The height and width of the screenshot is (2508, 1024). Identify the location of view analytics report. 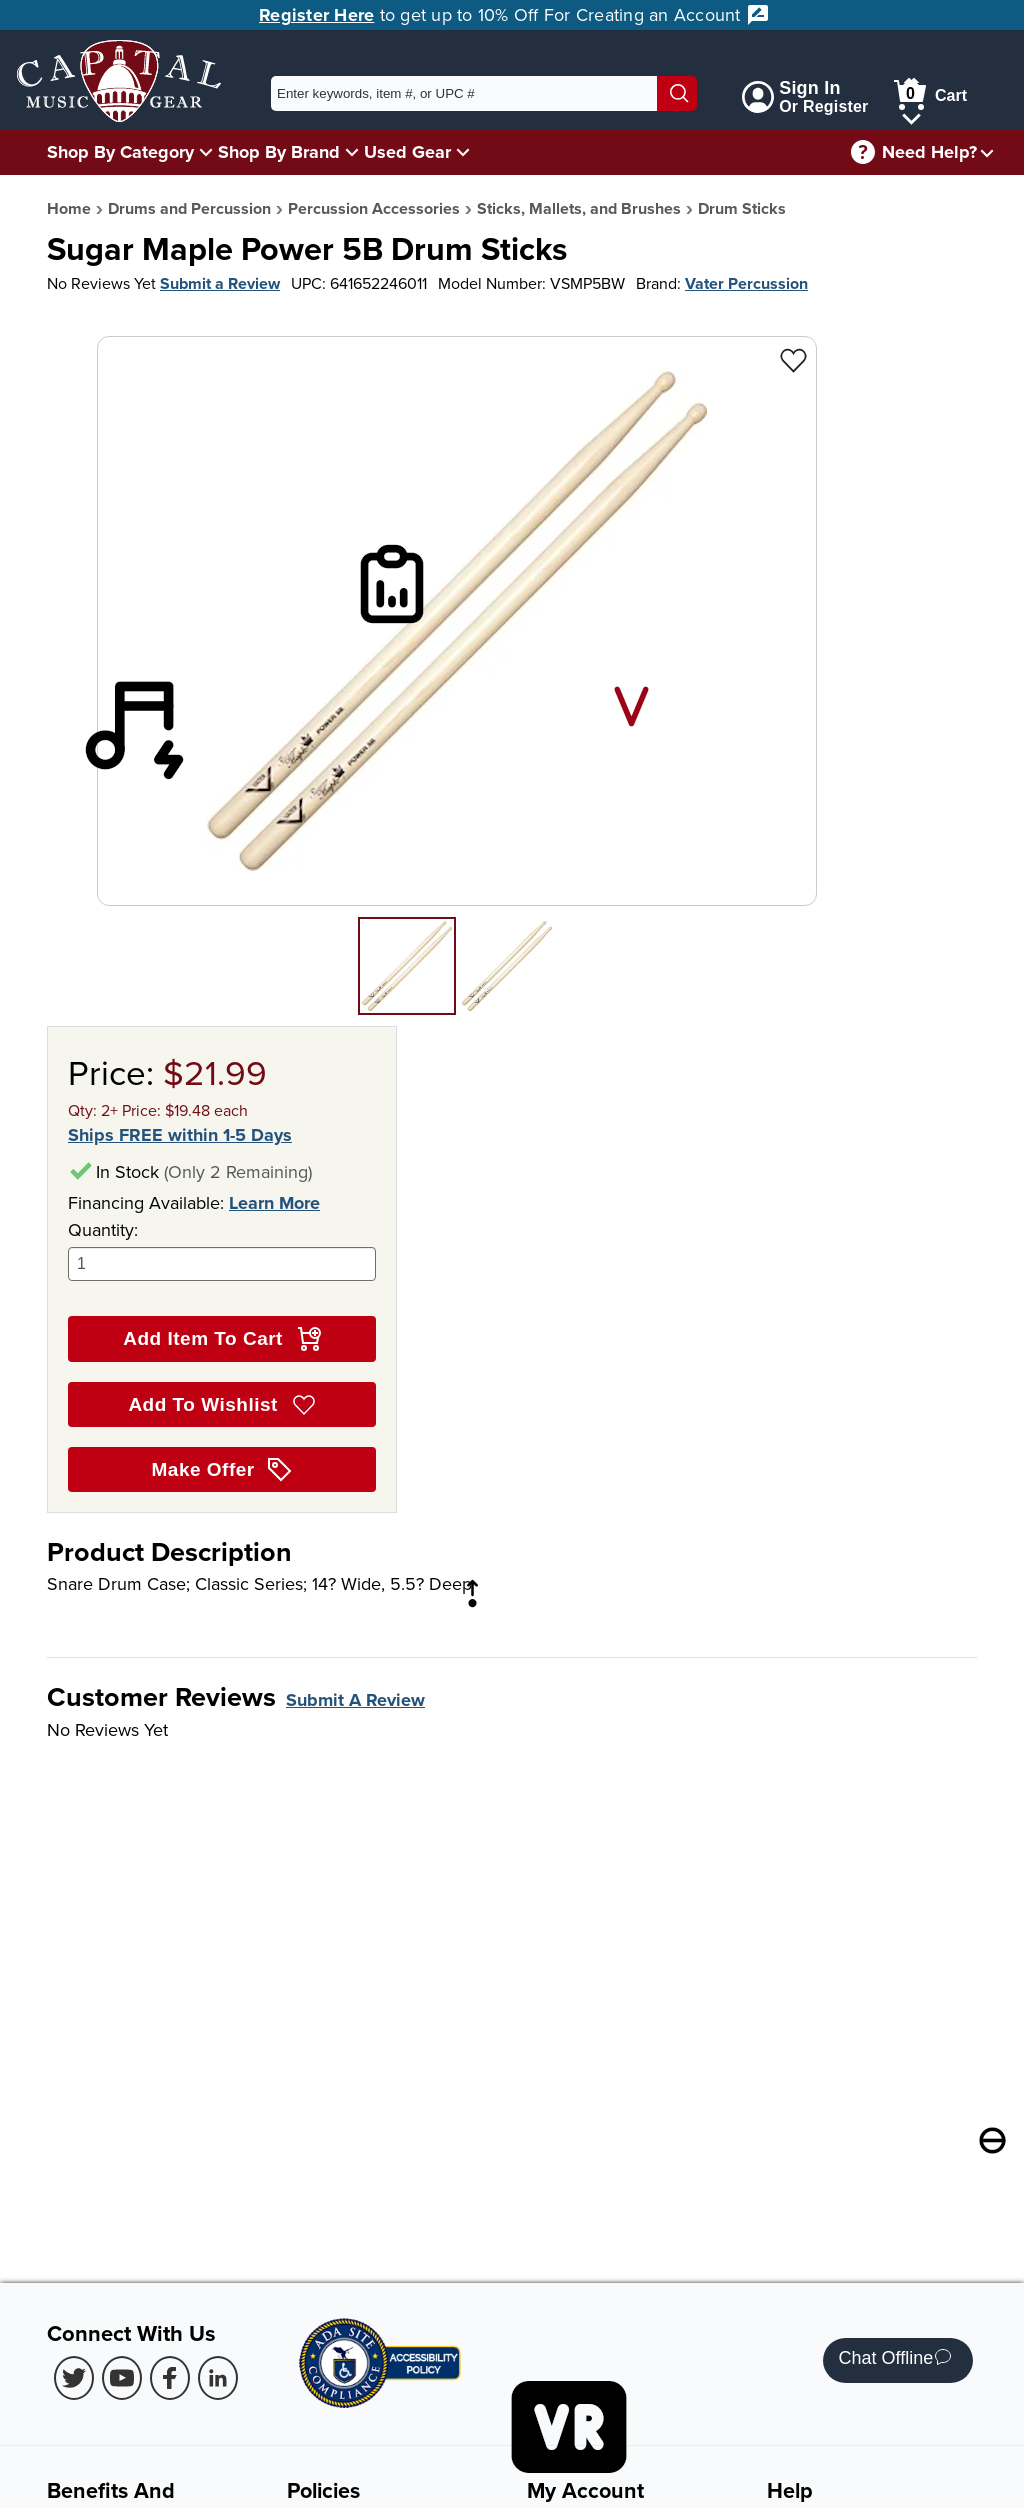
(392, 584).